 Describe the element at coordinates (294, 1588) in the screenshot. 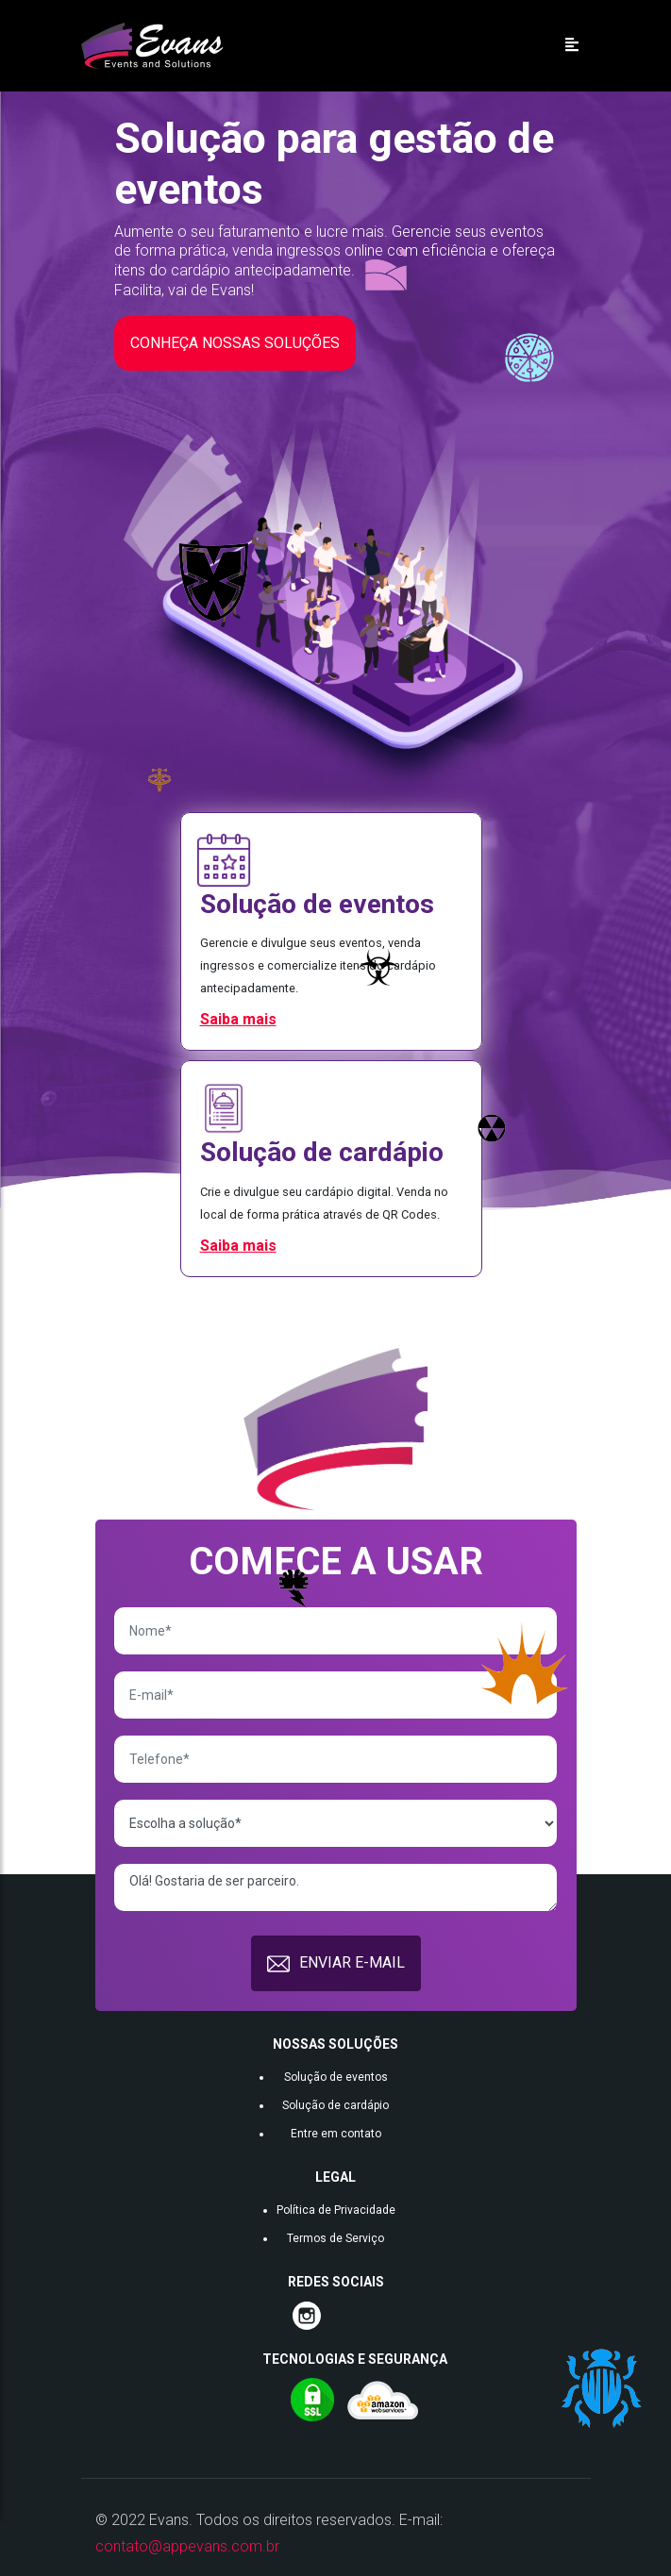

I see `start a brainstorming session` at that location.